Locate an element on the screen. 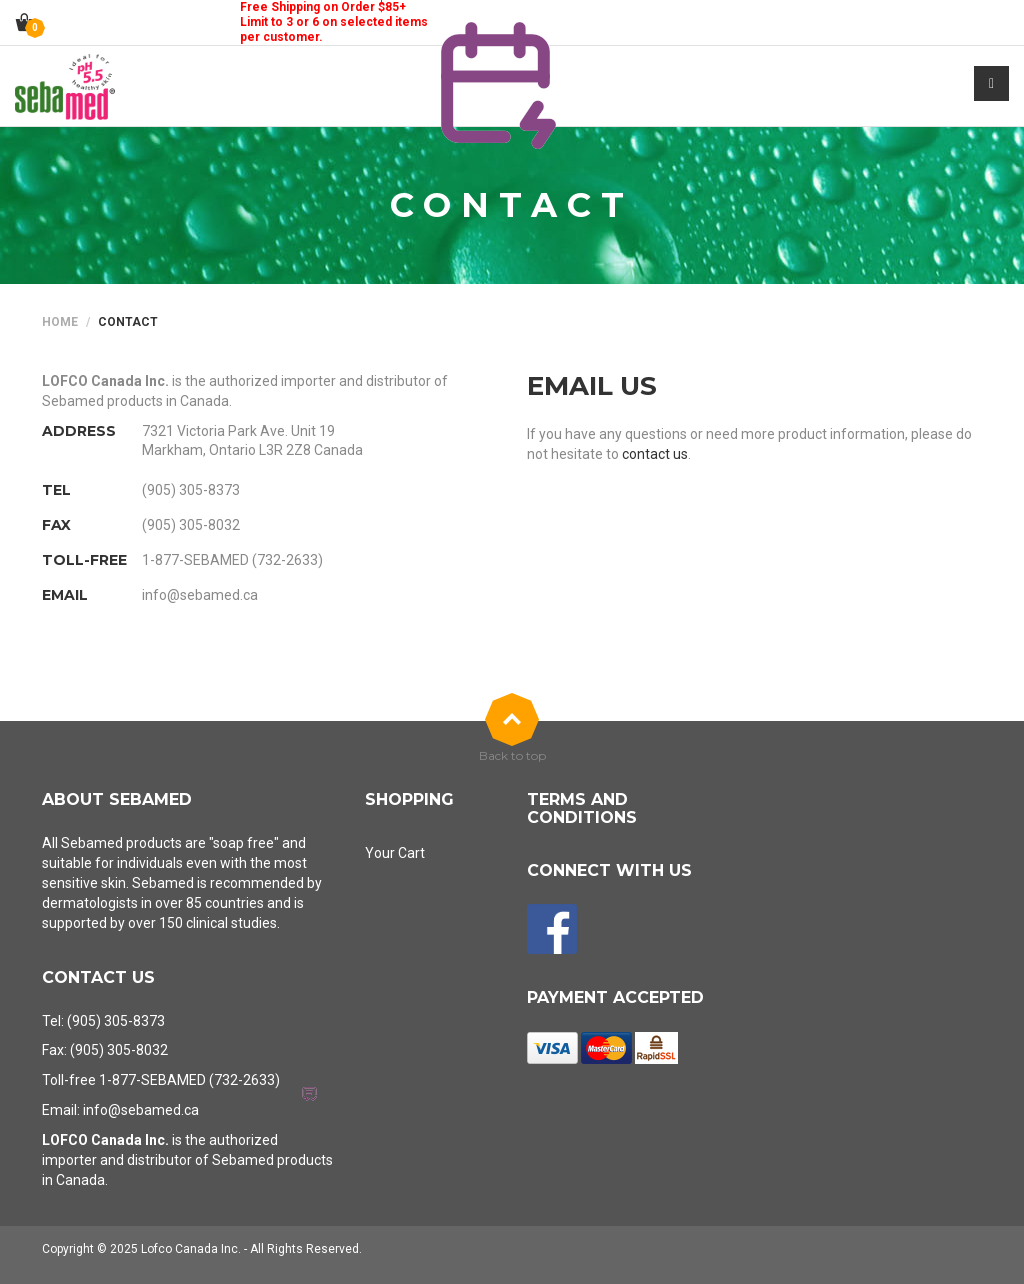 Image resolution: width=1024 pixels, height=1284 pixels. message sent successfully is located at coordinates (309, 1093).